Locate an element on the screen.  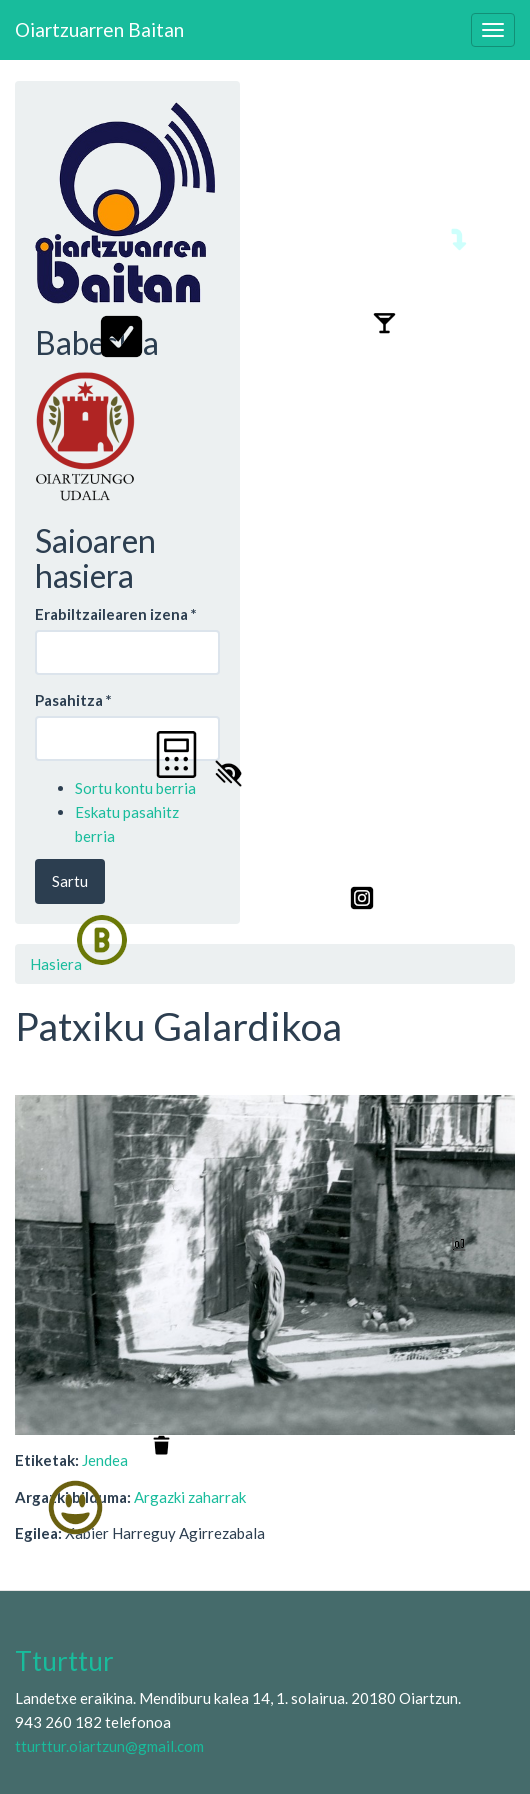
view analytics or statistics dashboard is located at coordinates (459, 1244).